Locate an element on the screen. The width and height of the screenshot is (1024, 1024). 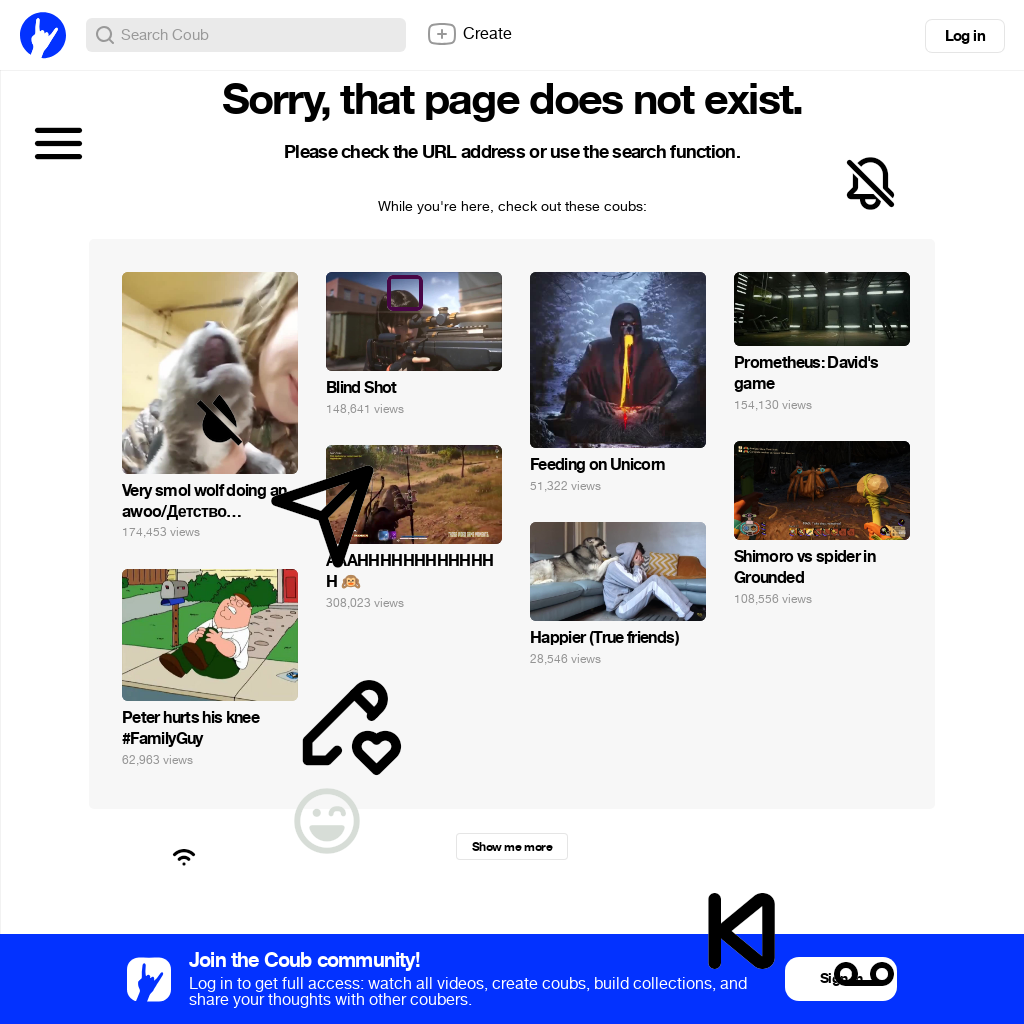
skip to previous track is located at coordinates (740, 931).